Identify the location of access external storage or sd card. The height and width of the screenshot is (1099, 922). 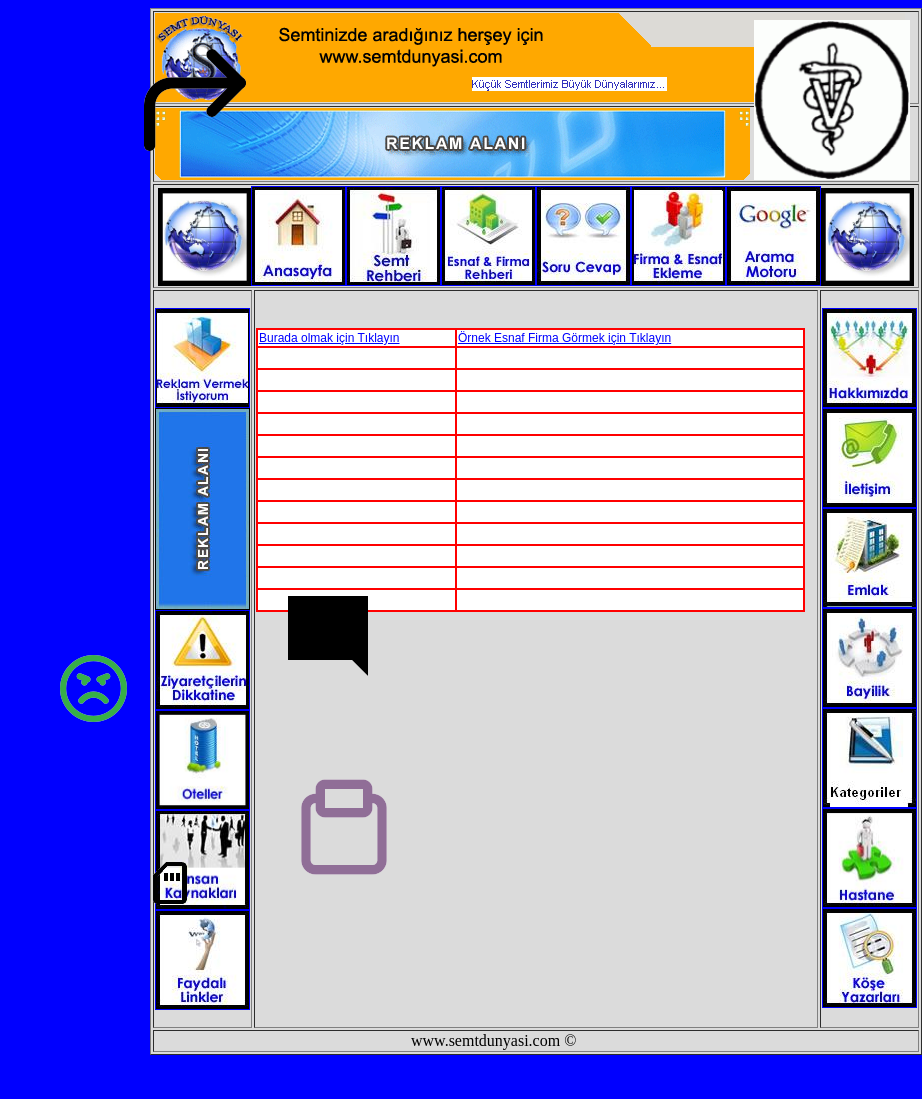
(170, 883).